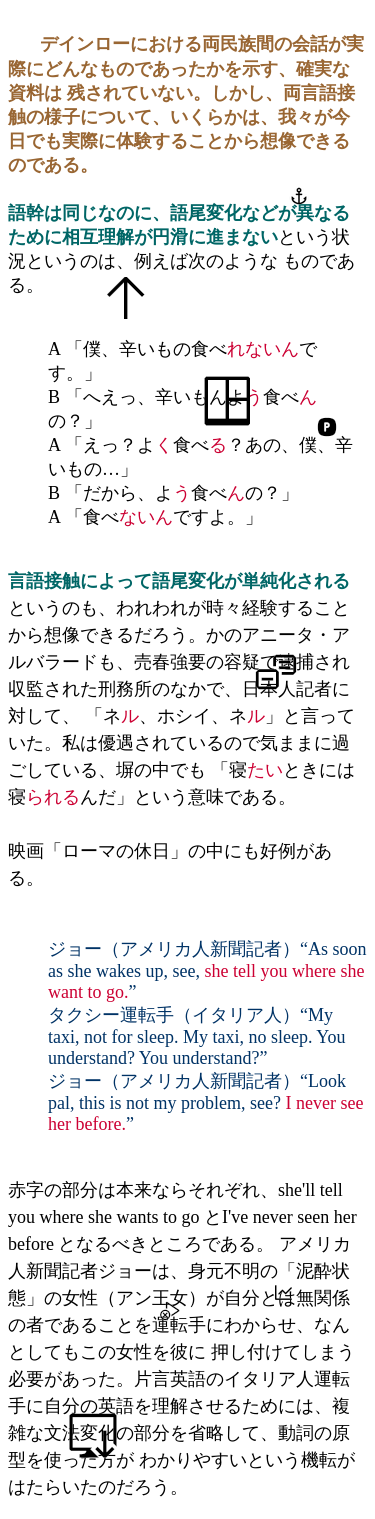 This screenshot has width=375, height=1519. I want to click on view analytics or statistics, so click(283, 1292).